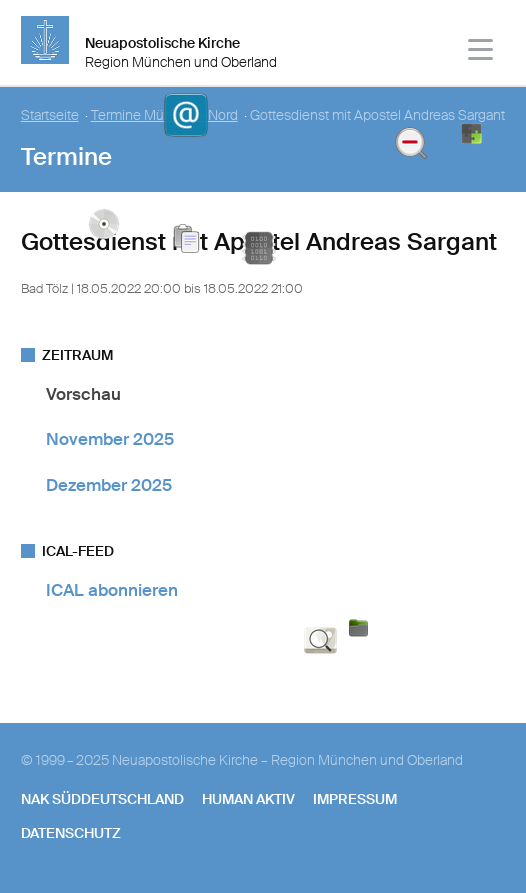 Image resolution: width=526 pixels, height=893 pixels. I want to click on firmware file or binary data, so click(259, 248).